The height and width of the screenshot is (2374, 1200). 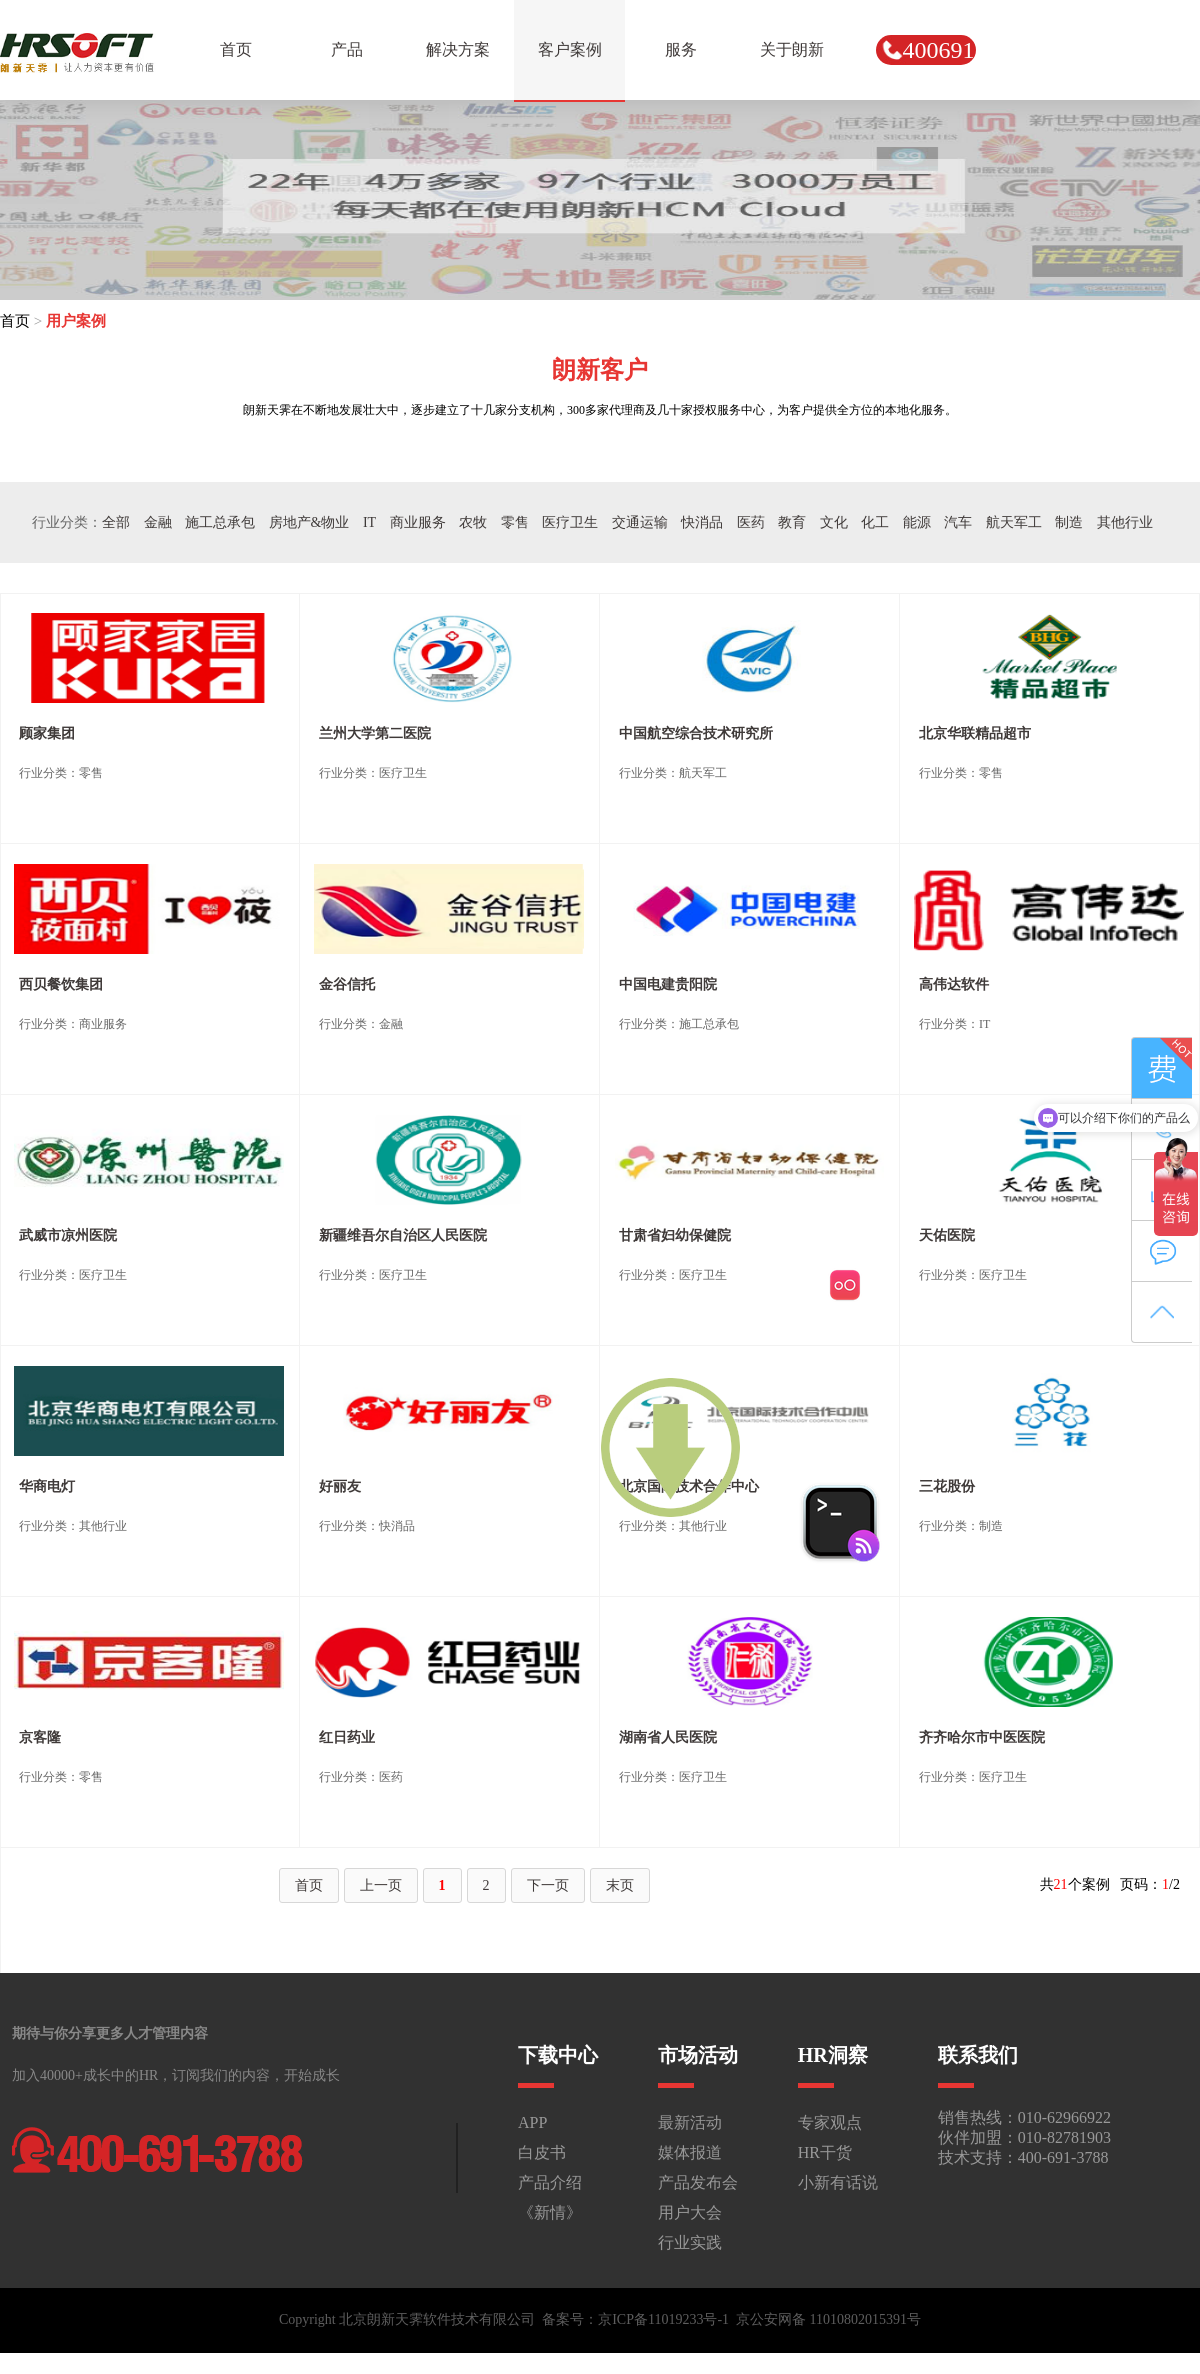 I want to click on open SecureCRT terminal emulator app, so click(x=840, y=1522).